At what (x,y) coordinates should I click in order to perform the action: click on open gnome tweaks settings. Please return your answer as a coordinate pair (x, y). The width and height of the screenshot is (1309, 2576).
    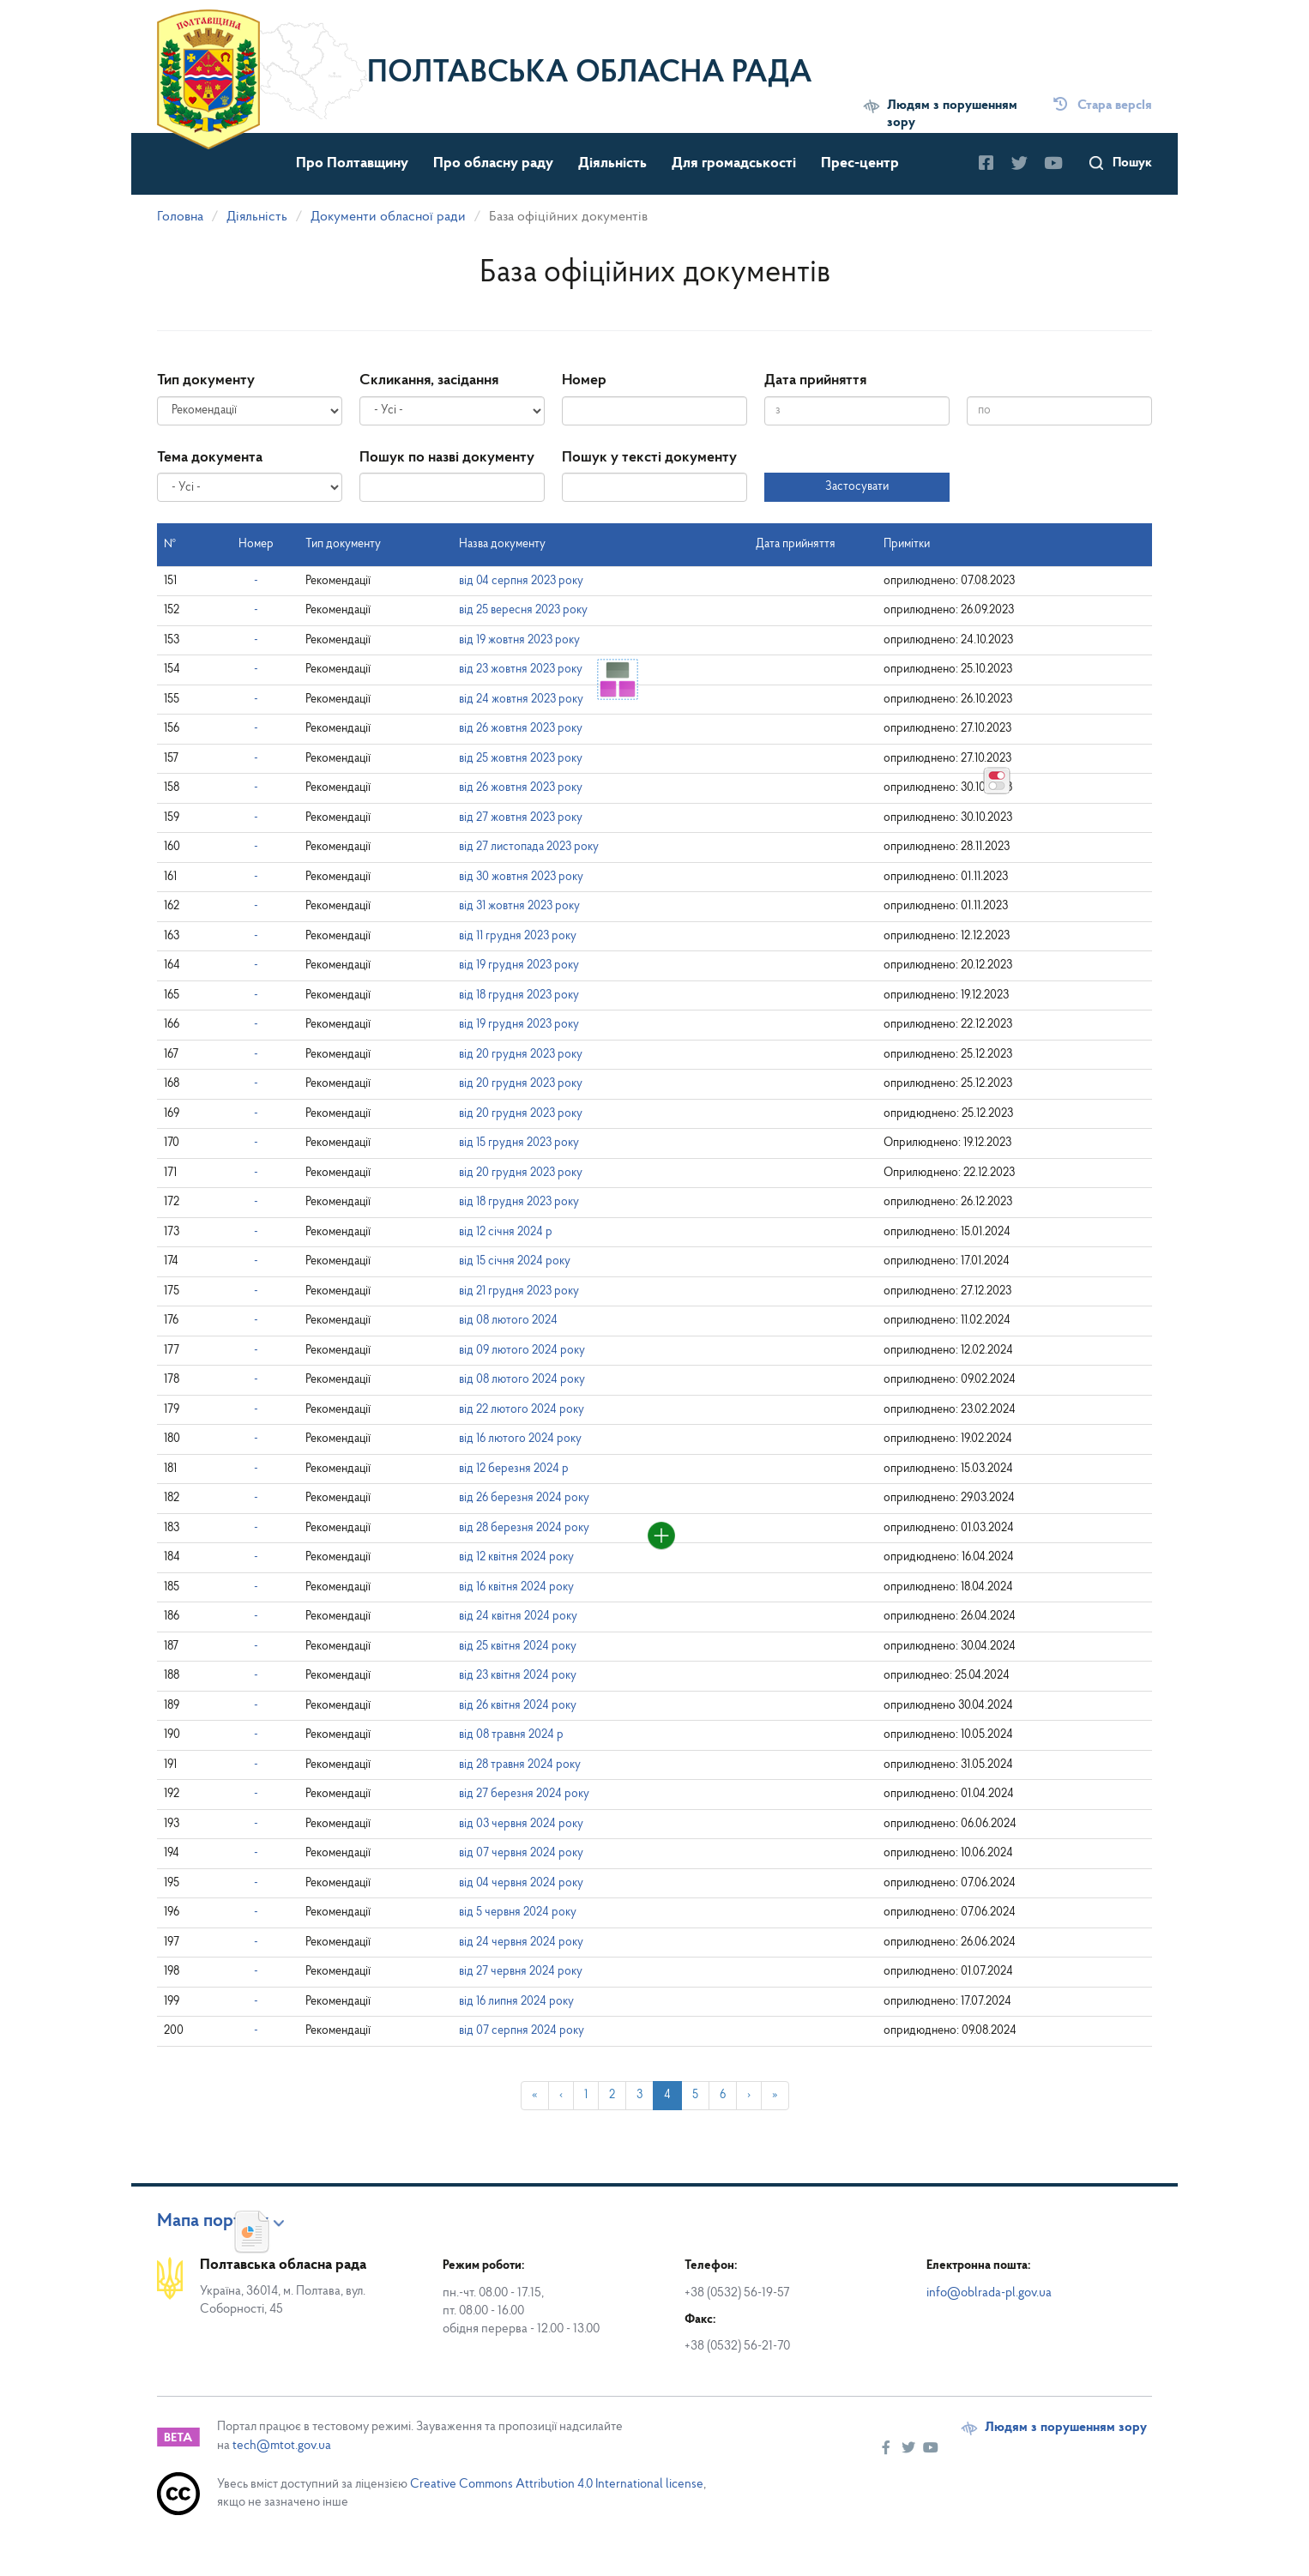
    Looking at the image, I should click on (997, 781).